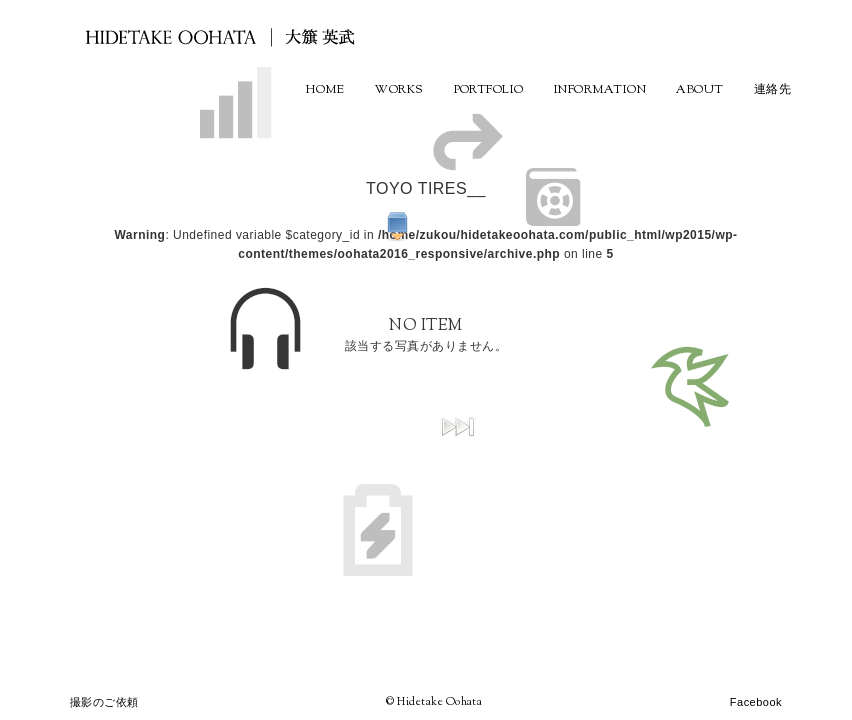 The height and width of the screenshot is (720, 852). Describe the element at coordinates (555, 197) in the screenshot. I see `access help and support documentation` at that location.